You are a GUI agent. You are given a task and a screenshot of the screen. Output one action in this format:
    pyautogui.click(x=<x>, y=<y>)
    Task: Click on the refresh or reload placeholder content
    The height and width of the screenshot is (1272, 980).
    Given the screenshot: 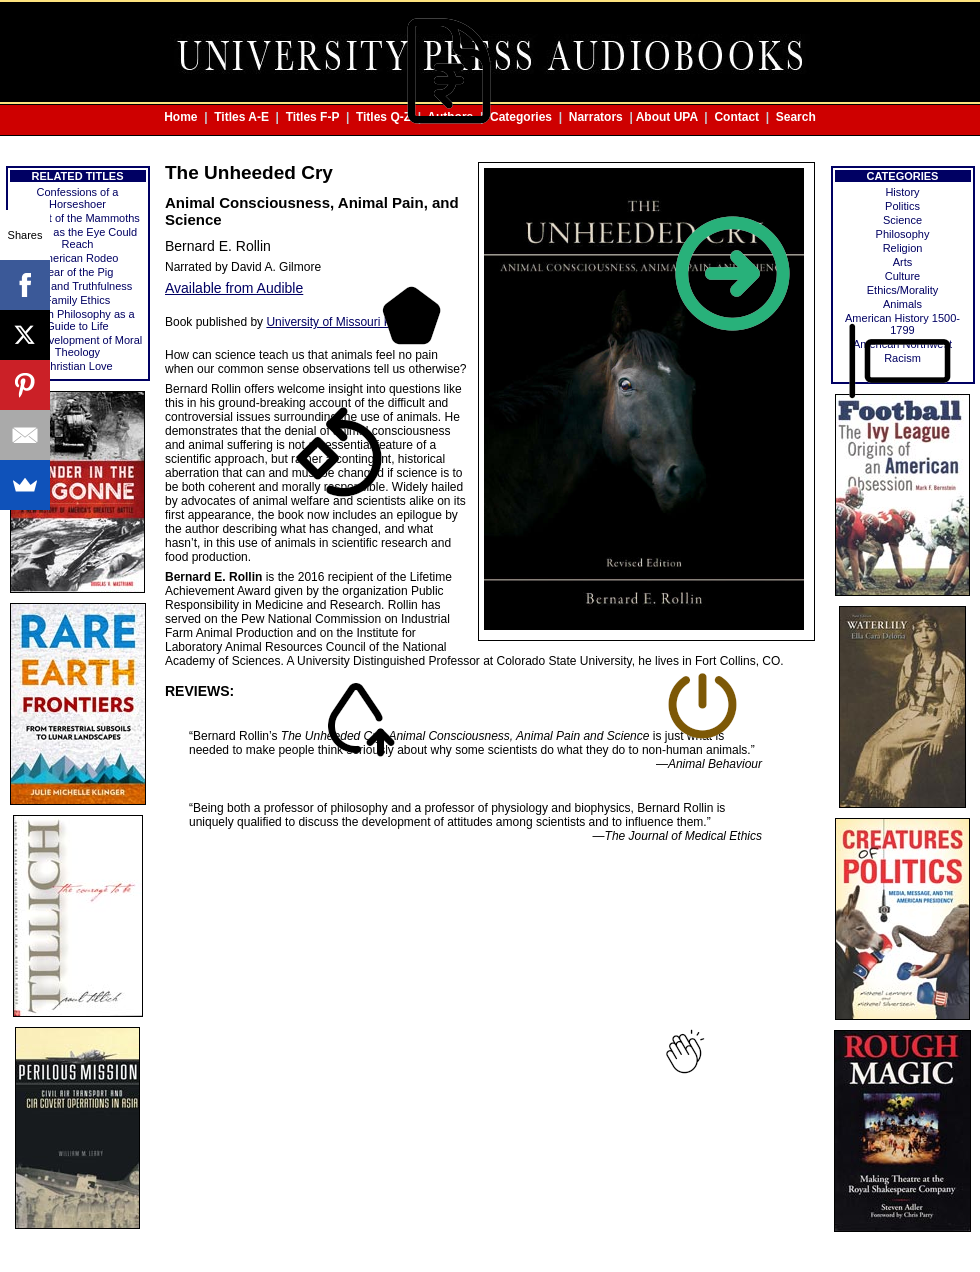 What is the action you would take?
    pyautogui.click(x=339, y=454)
    